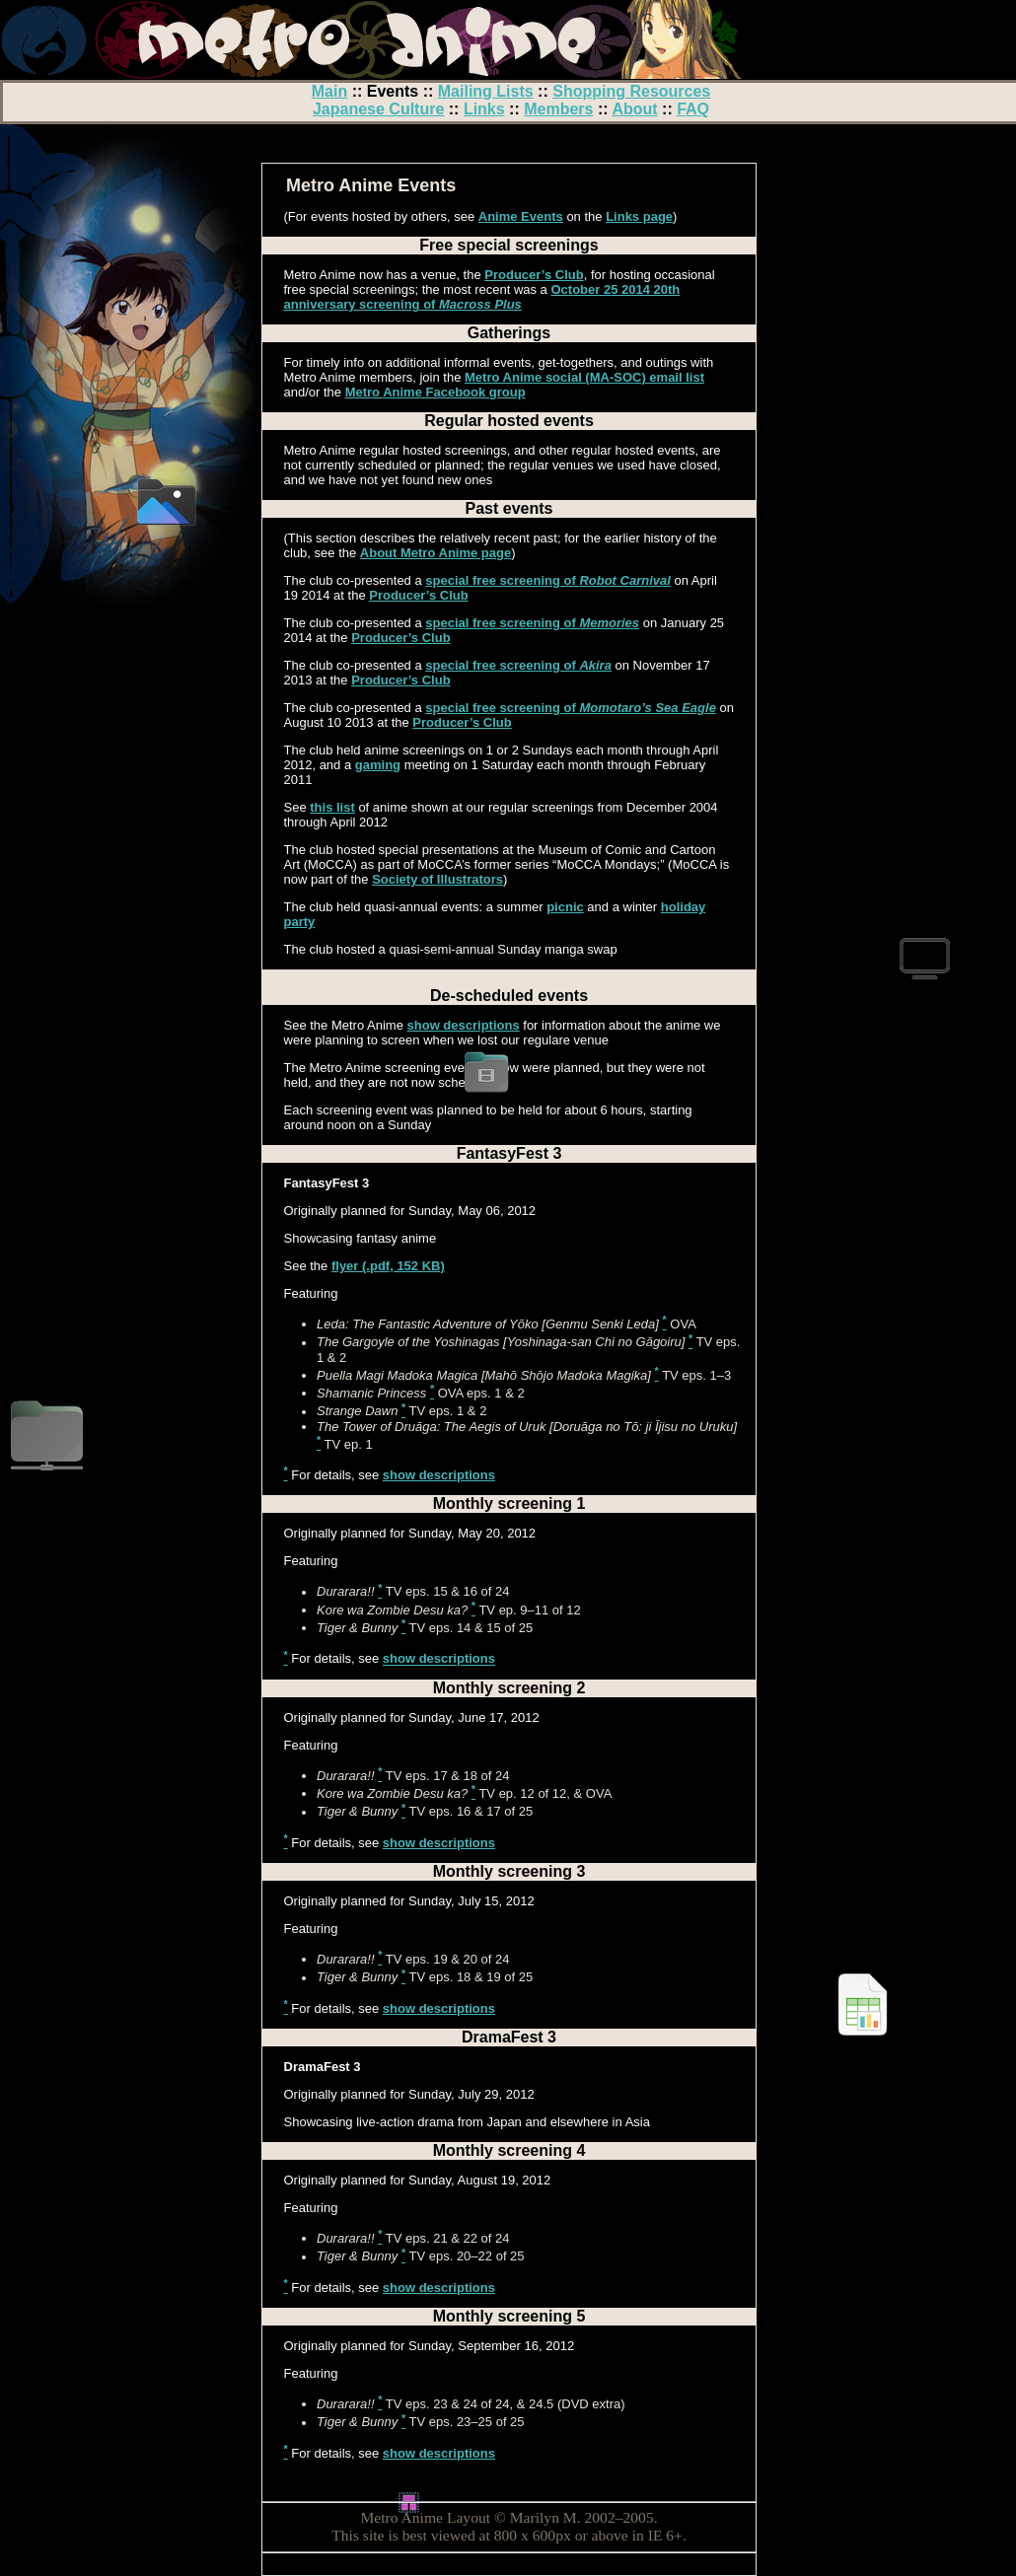 This screenshot has height=2576, width=1016. Describe the element at coordinates (862, 2004) in the screenshot. I see `open a spreadsheet file` at that location.